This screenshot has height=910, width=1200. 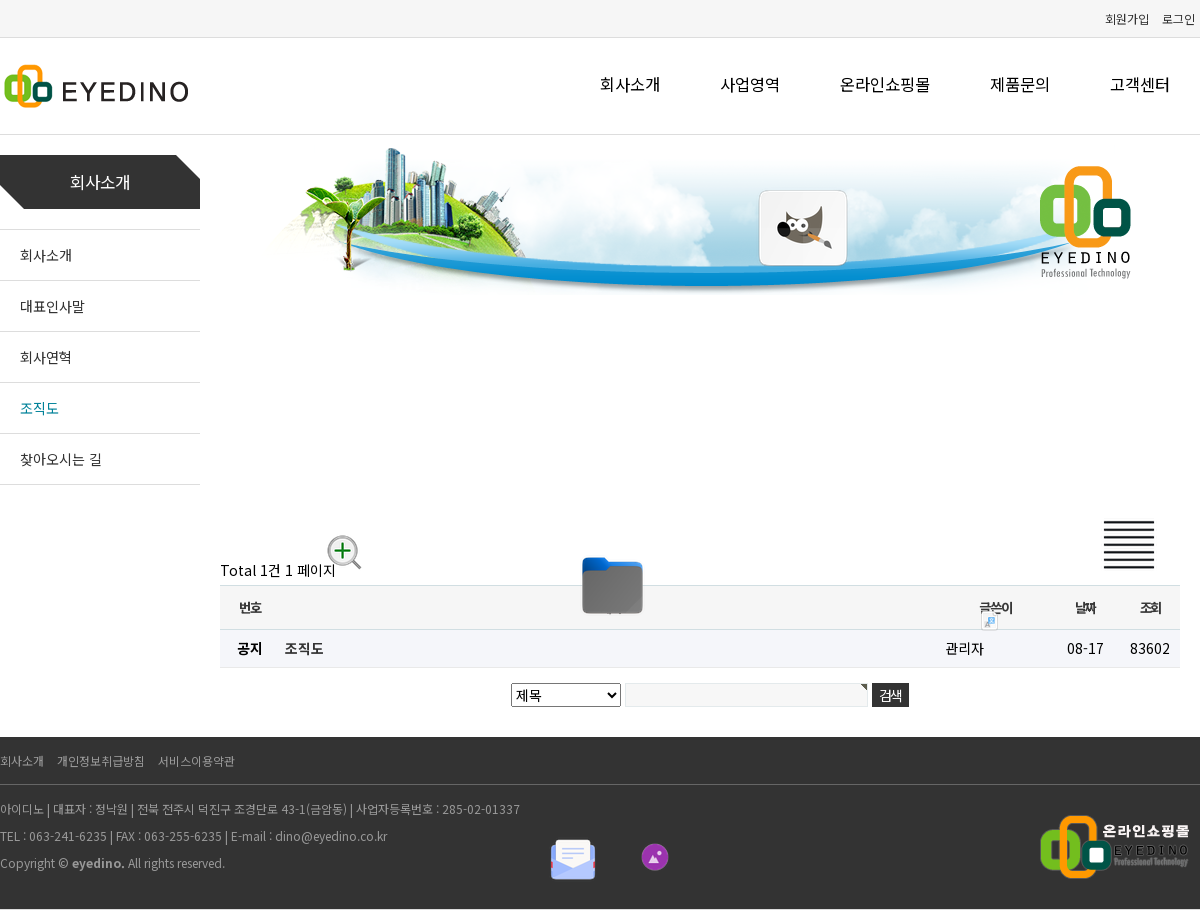 I want to click on a gettext translation file for software localization, so click(x=989, y=620).